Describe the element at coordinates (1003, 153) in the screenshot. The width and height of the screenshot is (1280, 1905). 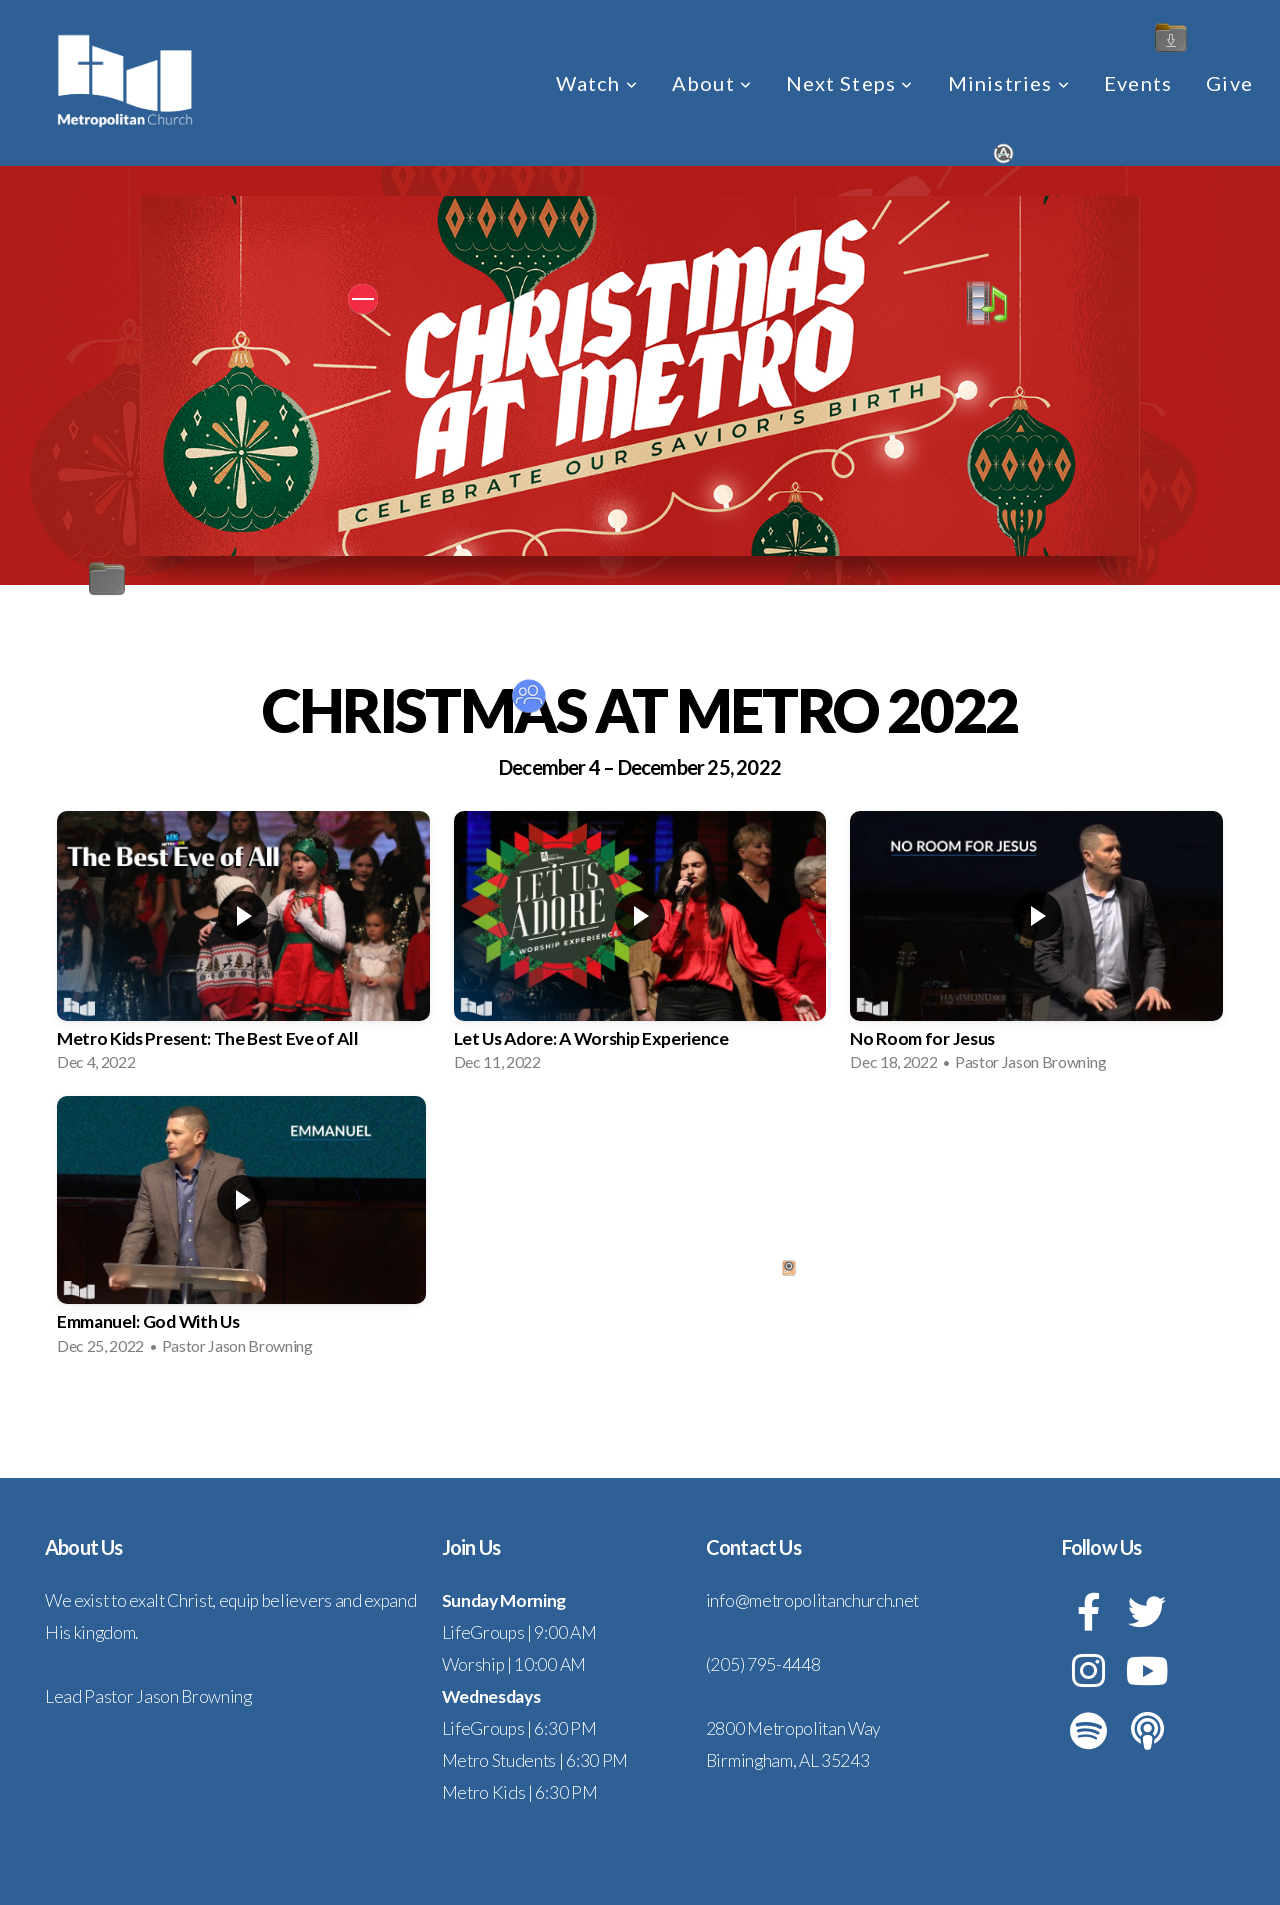
I see `open the software update manager` at that location.